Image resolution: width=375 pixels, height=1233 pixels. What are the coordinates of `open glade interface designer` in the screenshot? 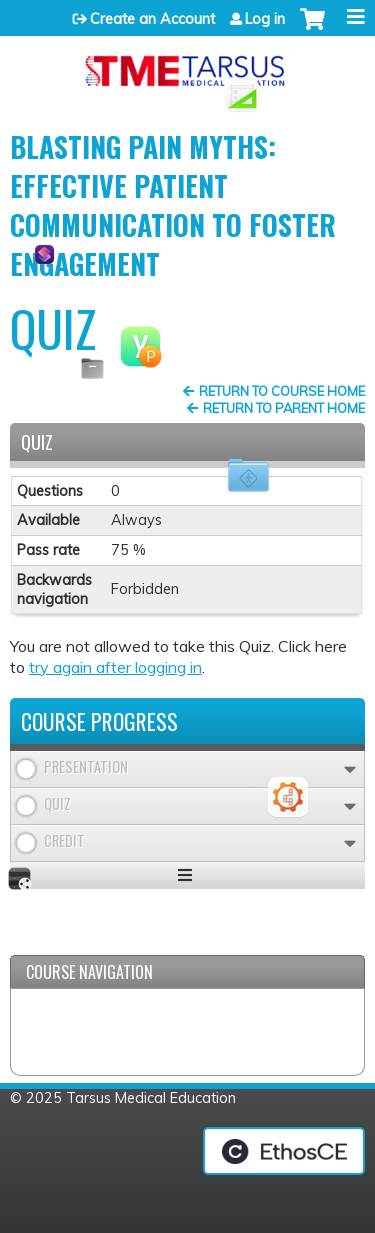 It's located at (242, 95).